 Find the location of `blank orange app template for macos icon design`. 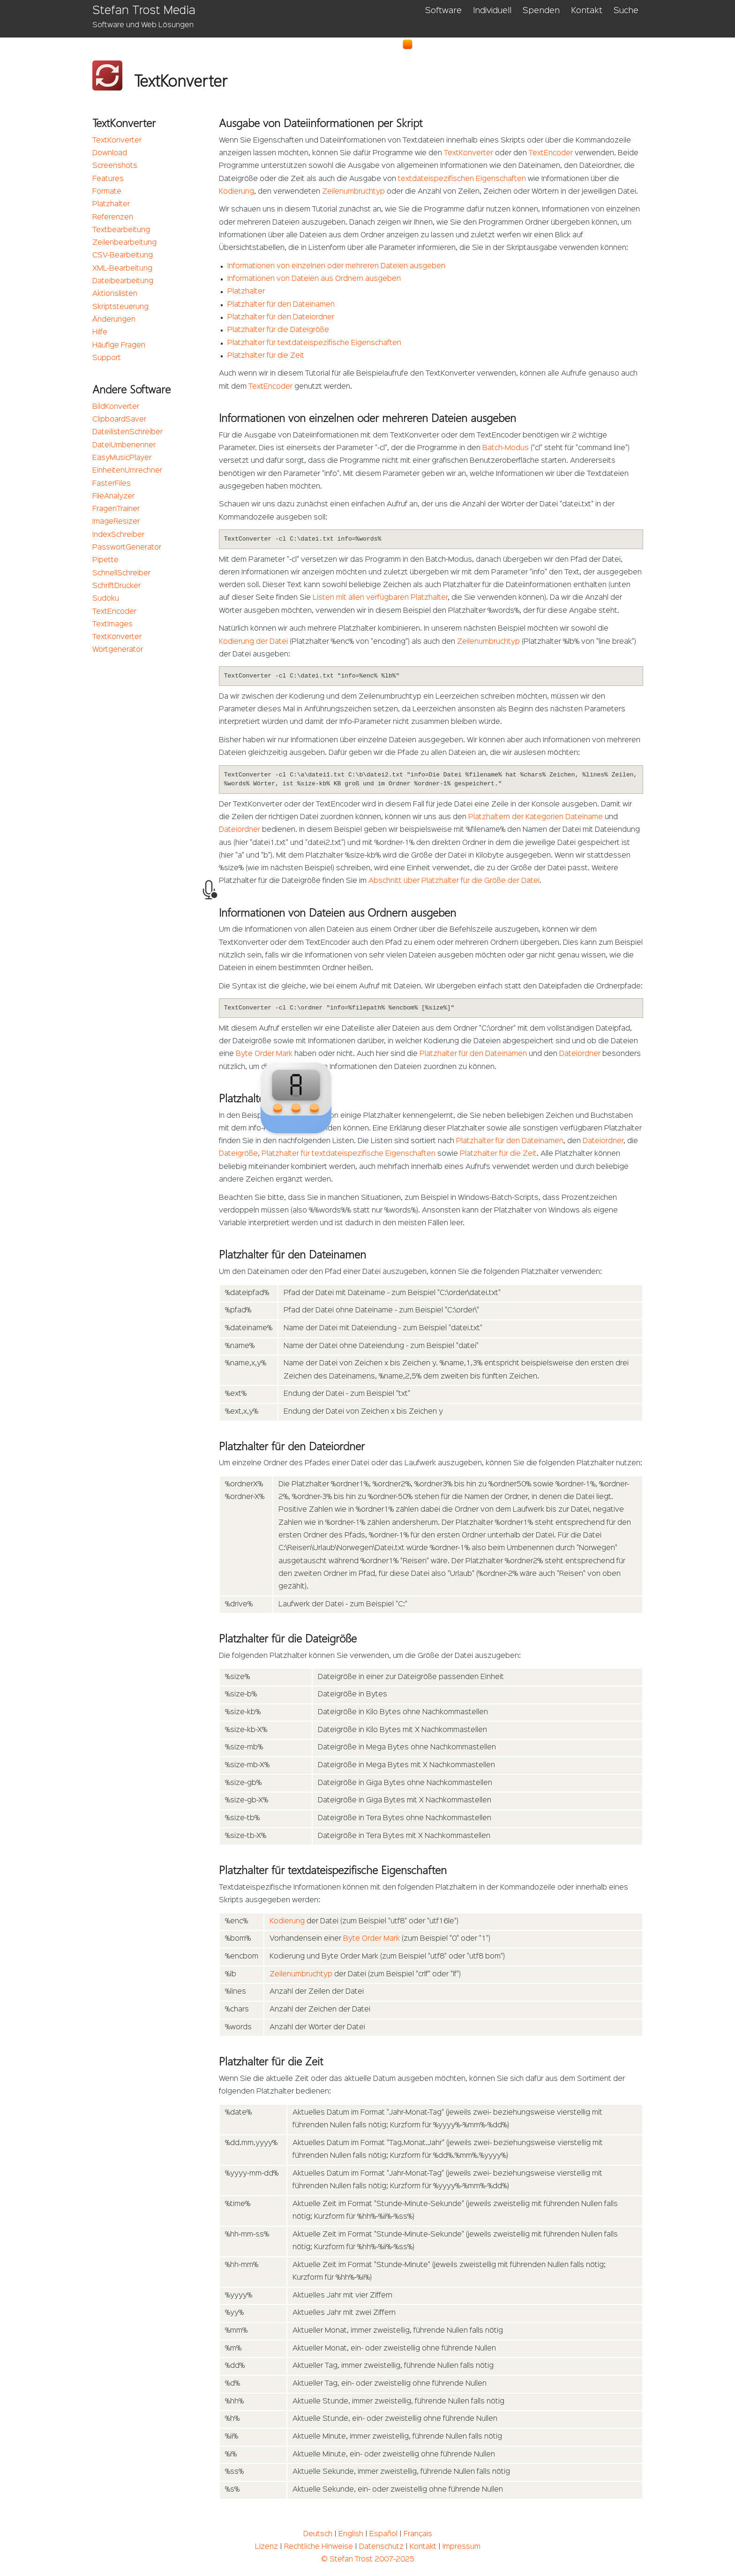

blank orange app template for macos icon design is located at coordinates (407, 44).